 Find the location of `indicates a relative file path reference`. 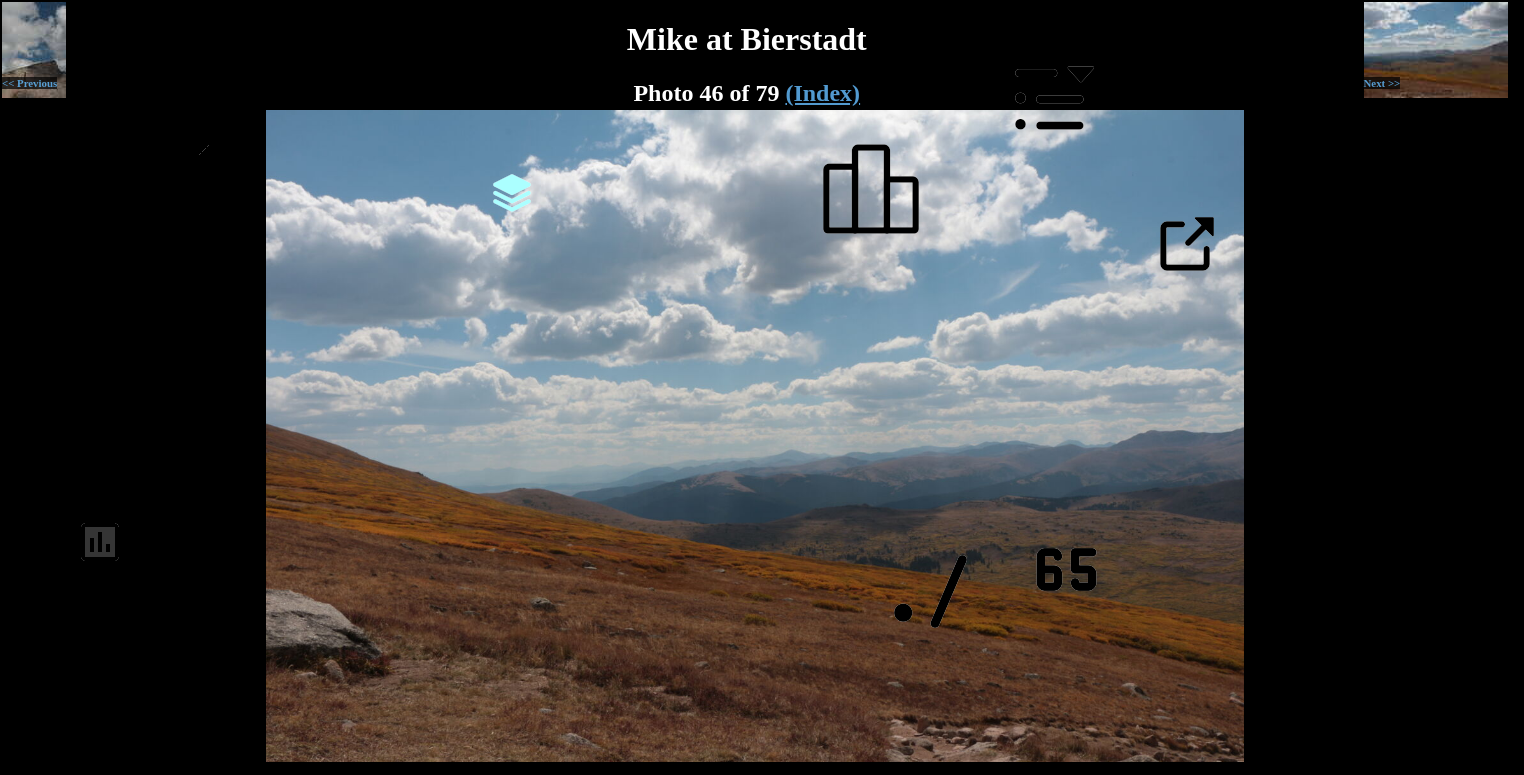

indicates a relative file path reference is located at coordinates (930, 591).